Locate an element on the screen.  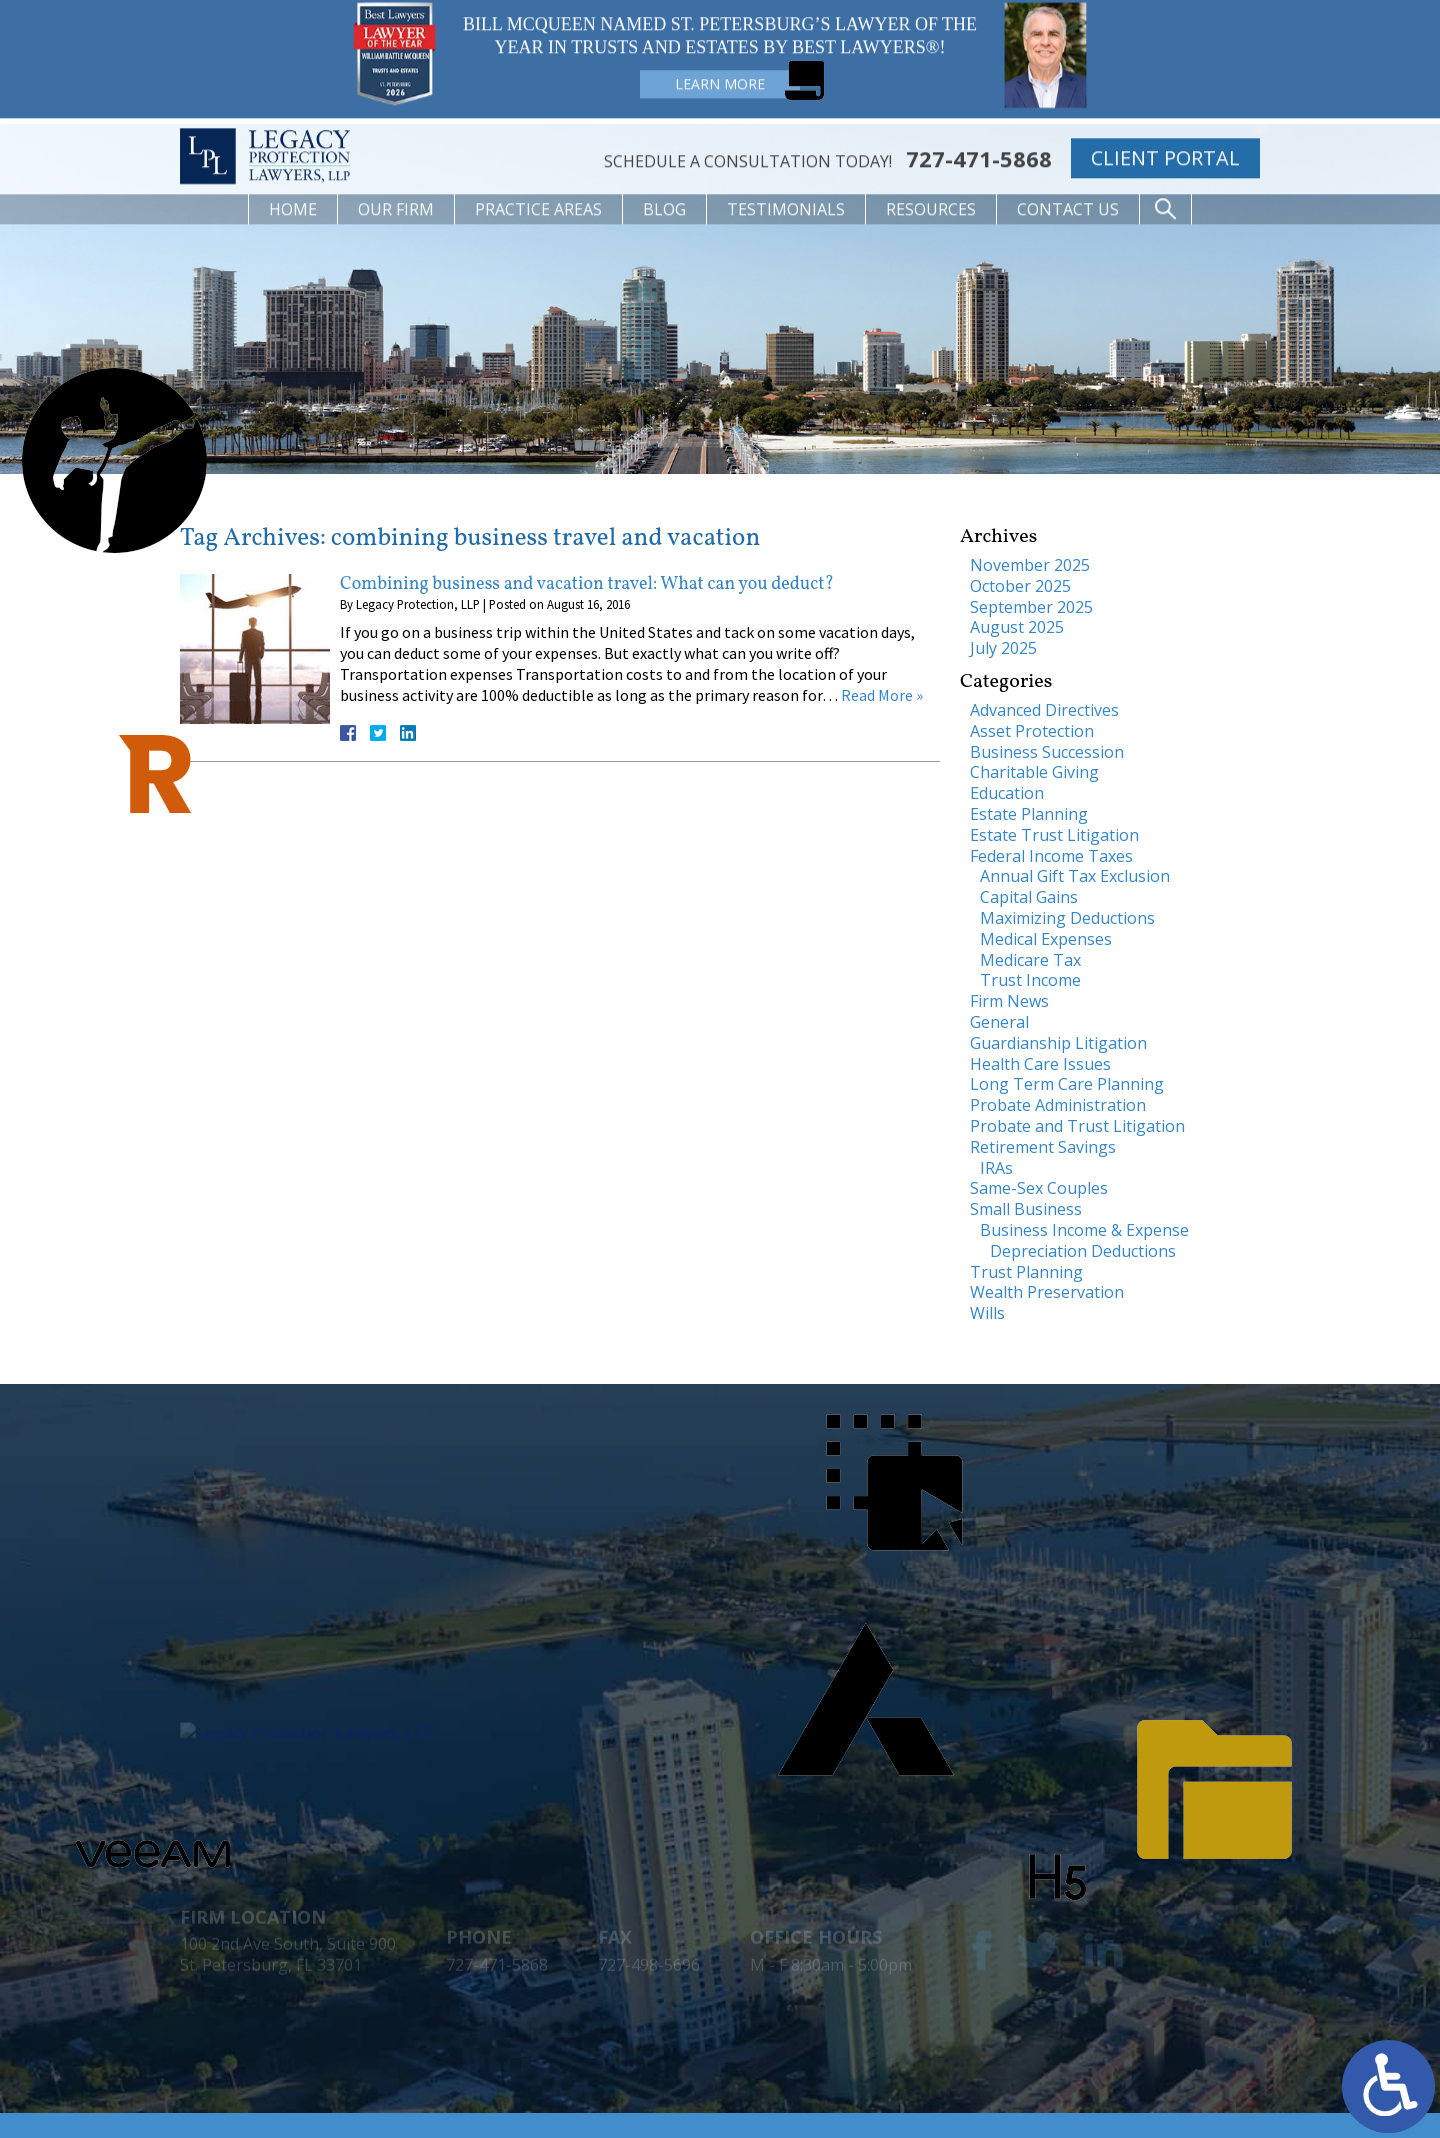
view document or paper file is located at coordinates (806, 80).